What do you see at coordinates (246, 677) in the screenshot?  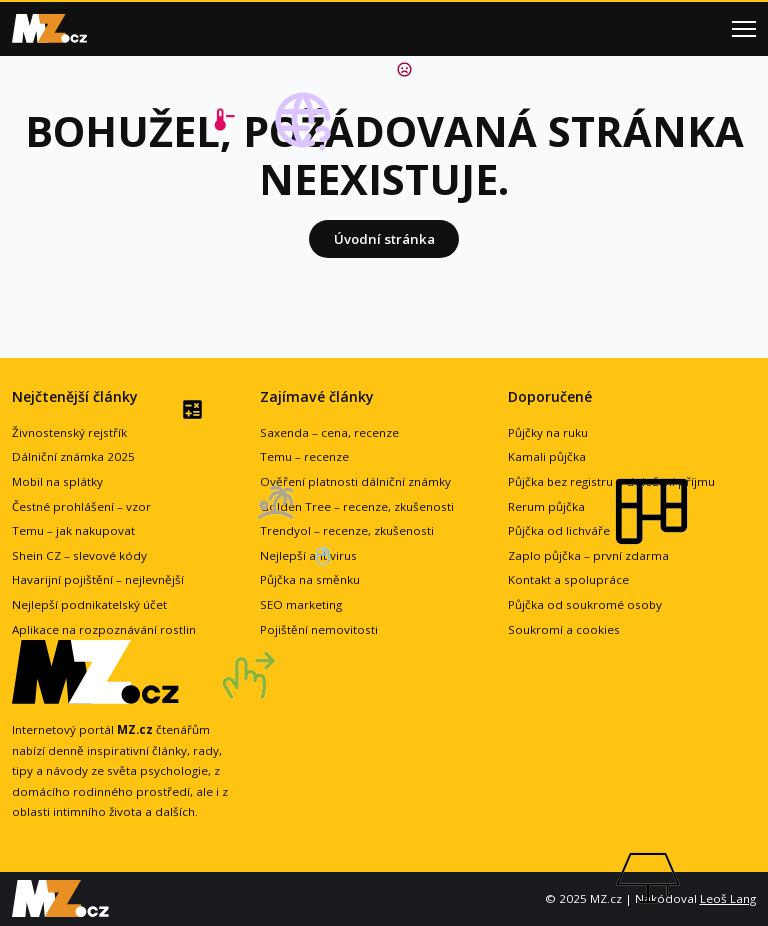 I see `swipe right to continue or advance` at bounding box center [246, 677].